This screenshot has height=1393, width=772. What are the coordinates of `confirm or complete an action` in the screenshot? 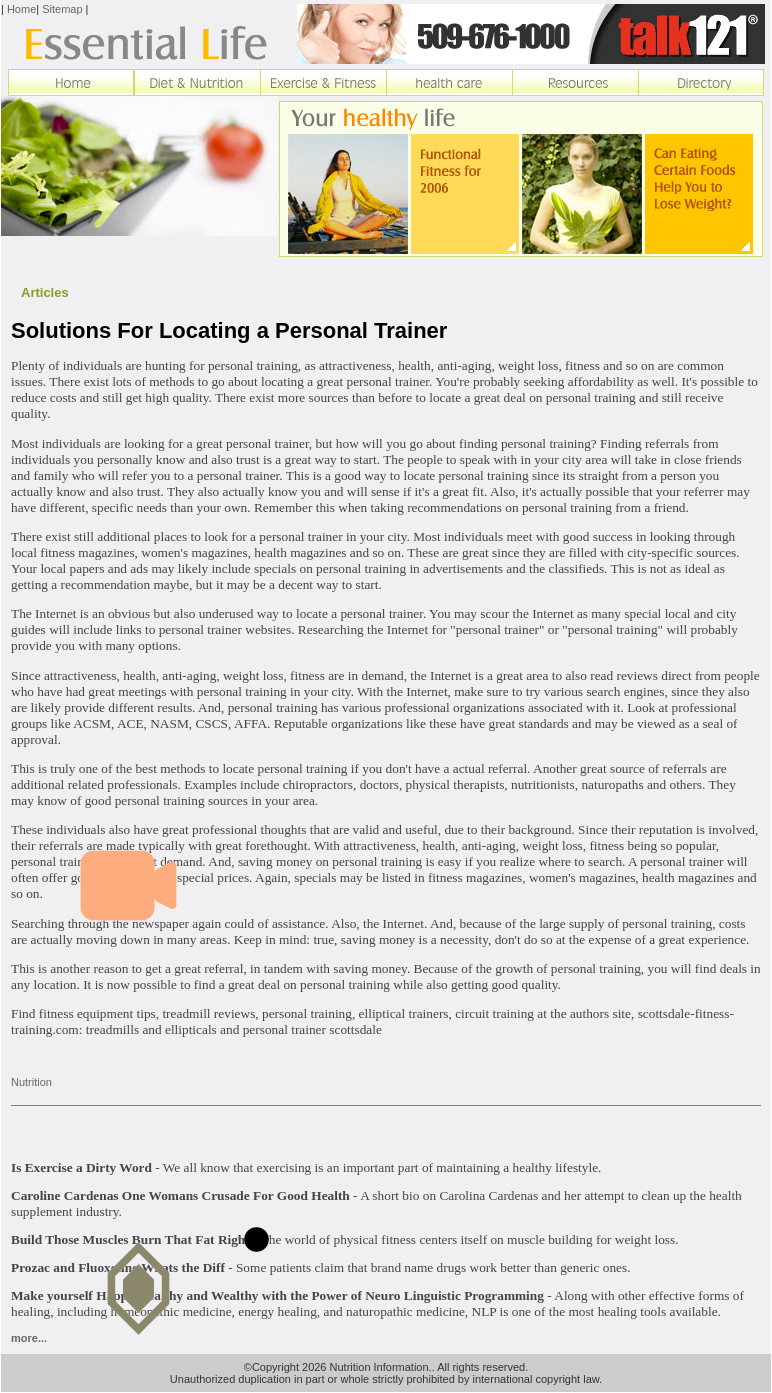 It's located at (256, 1239).